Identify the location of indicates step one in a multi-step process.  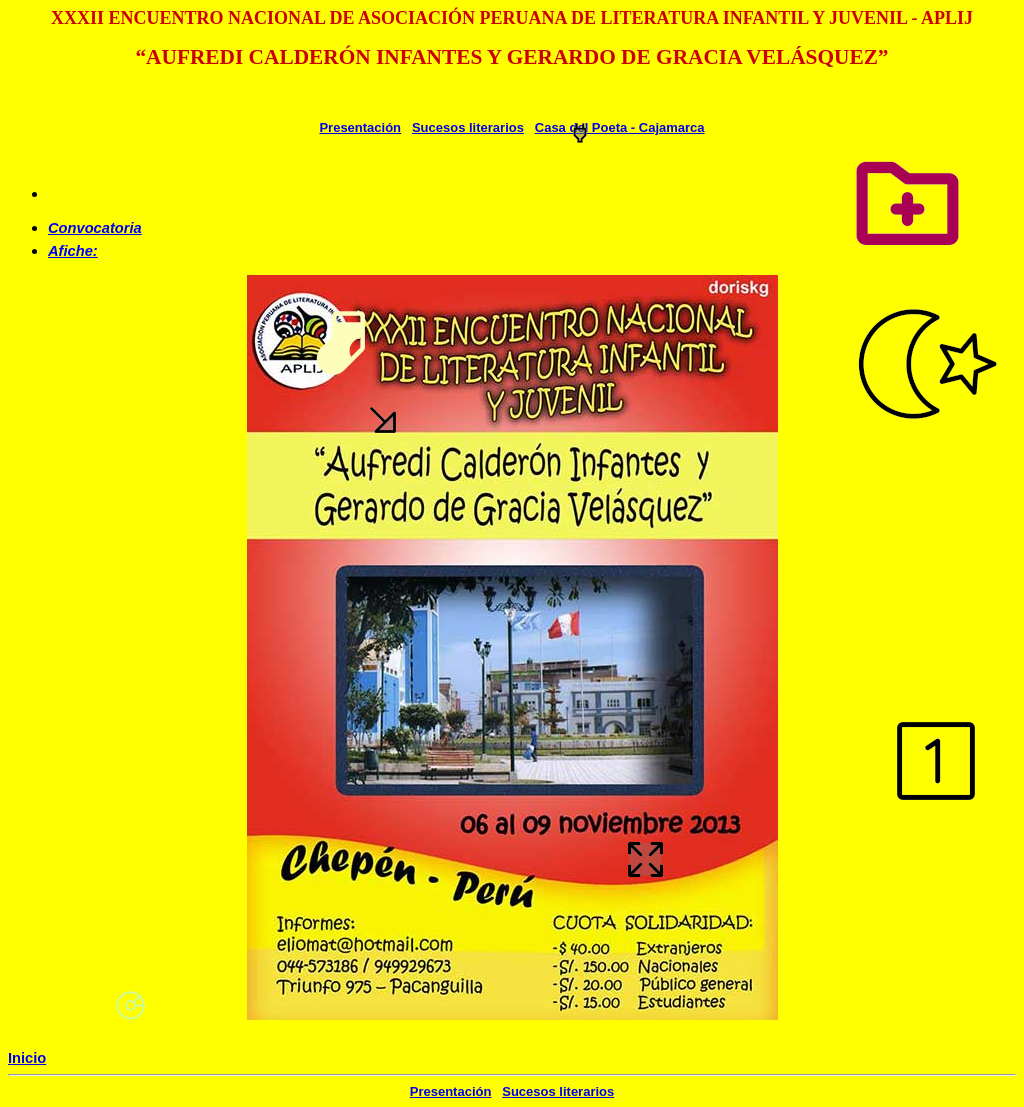
(936, 761).